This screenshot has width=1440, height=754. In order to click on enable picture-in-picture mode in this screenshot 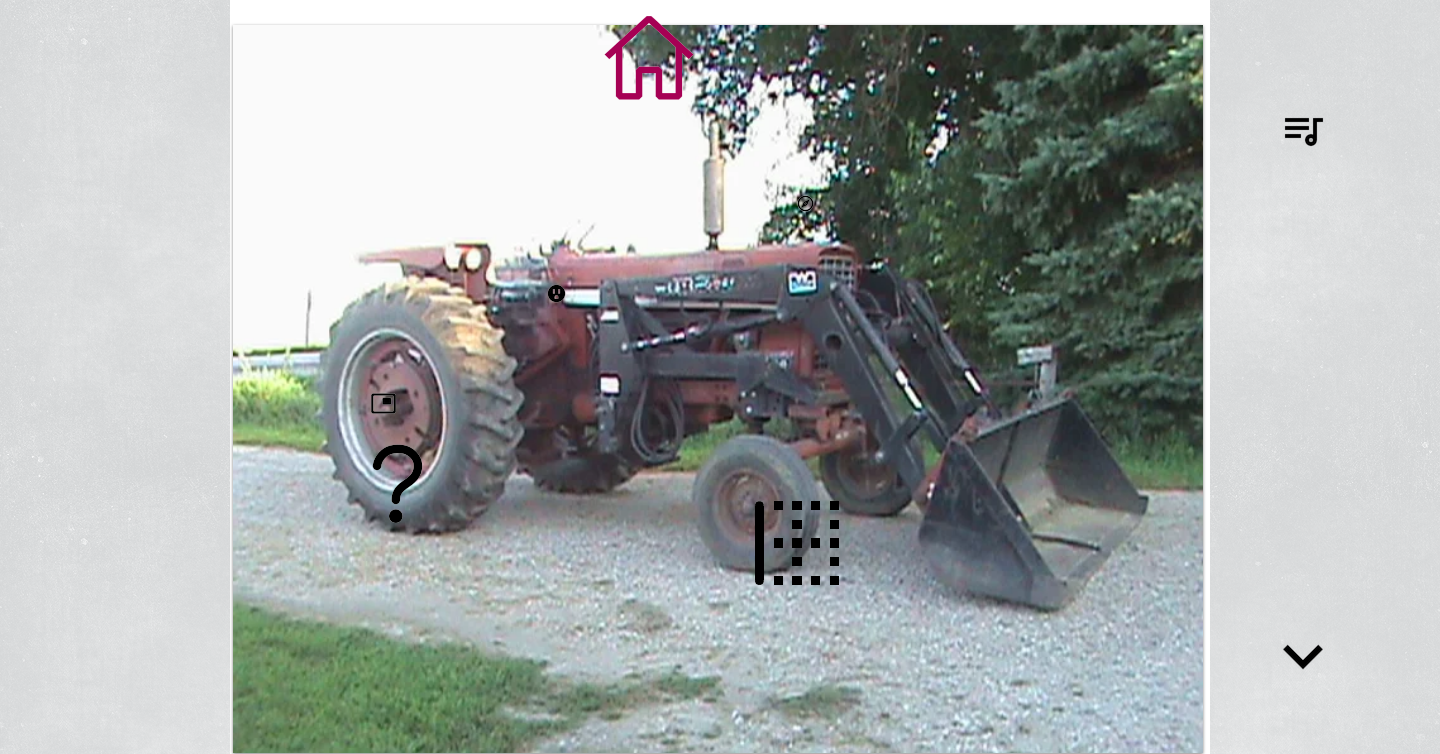, I will do `click(383, 403)`.